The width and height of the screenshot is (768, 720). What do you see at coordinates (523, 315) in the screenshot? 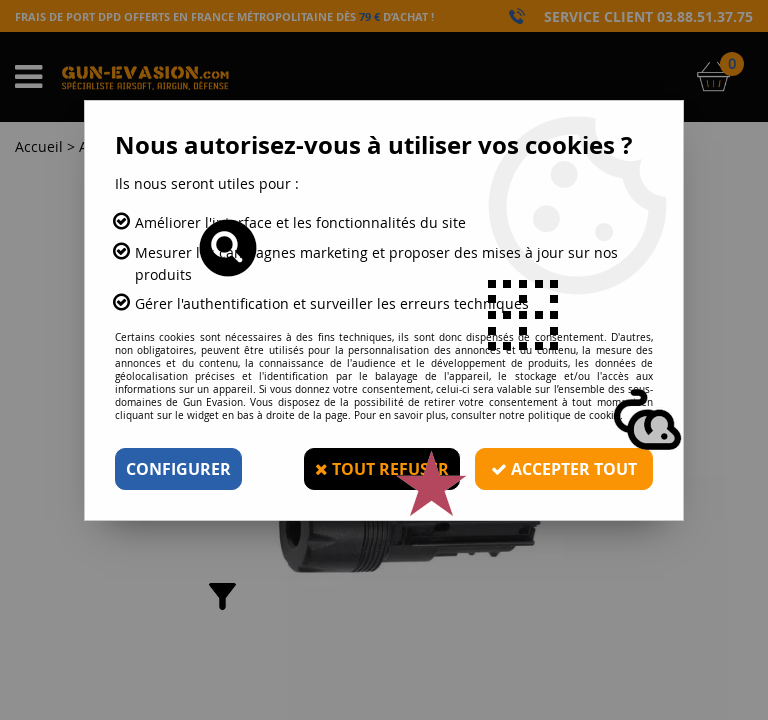
I see `remove all borders from a cell or table` at bounding box center [523, 315].